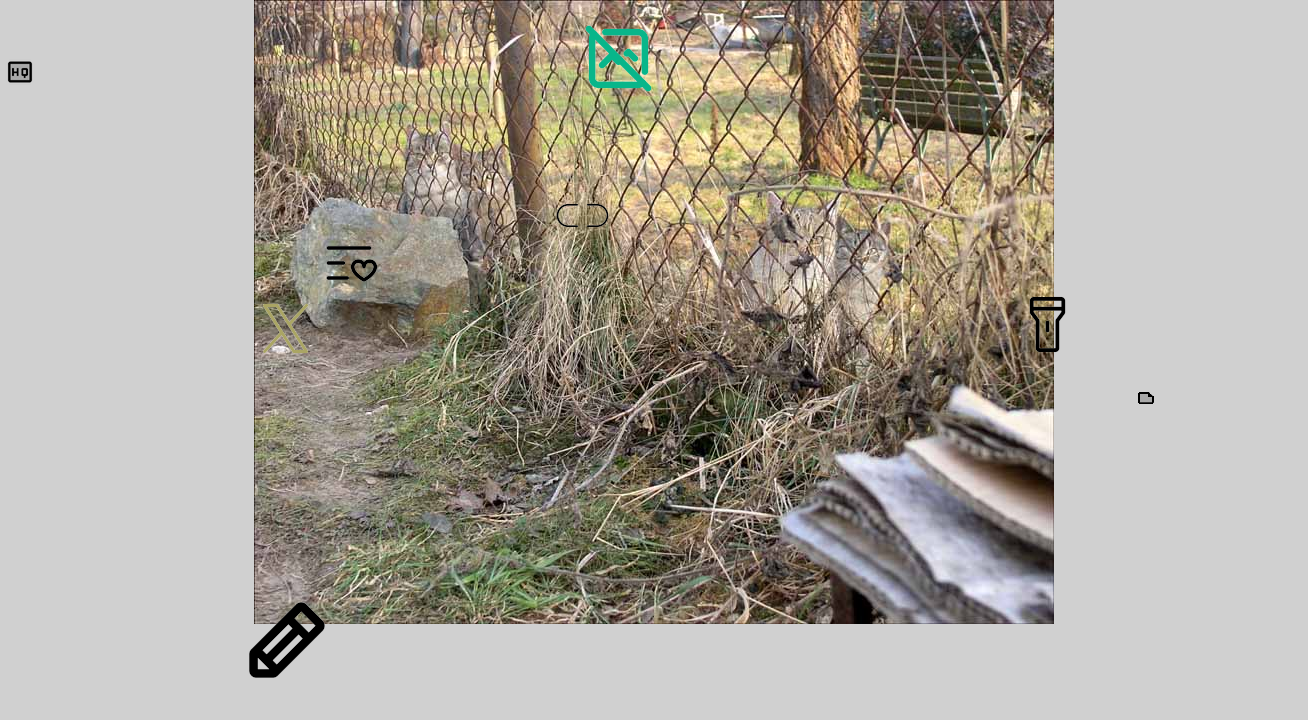 Image resolution: width=1308 pixels, height=720 pixels. I want to click on toggle flashlight on or off, so click(1047, 324).